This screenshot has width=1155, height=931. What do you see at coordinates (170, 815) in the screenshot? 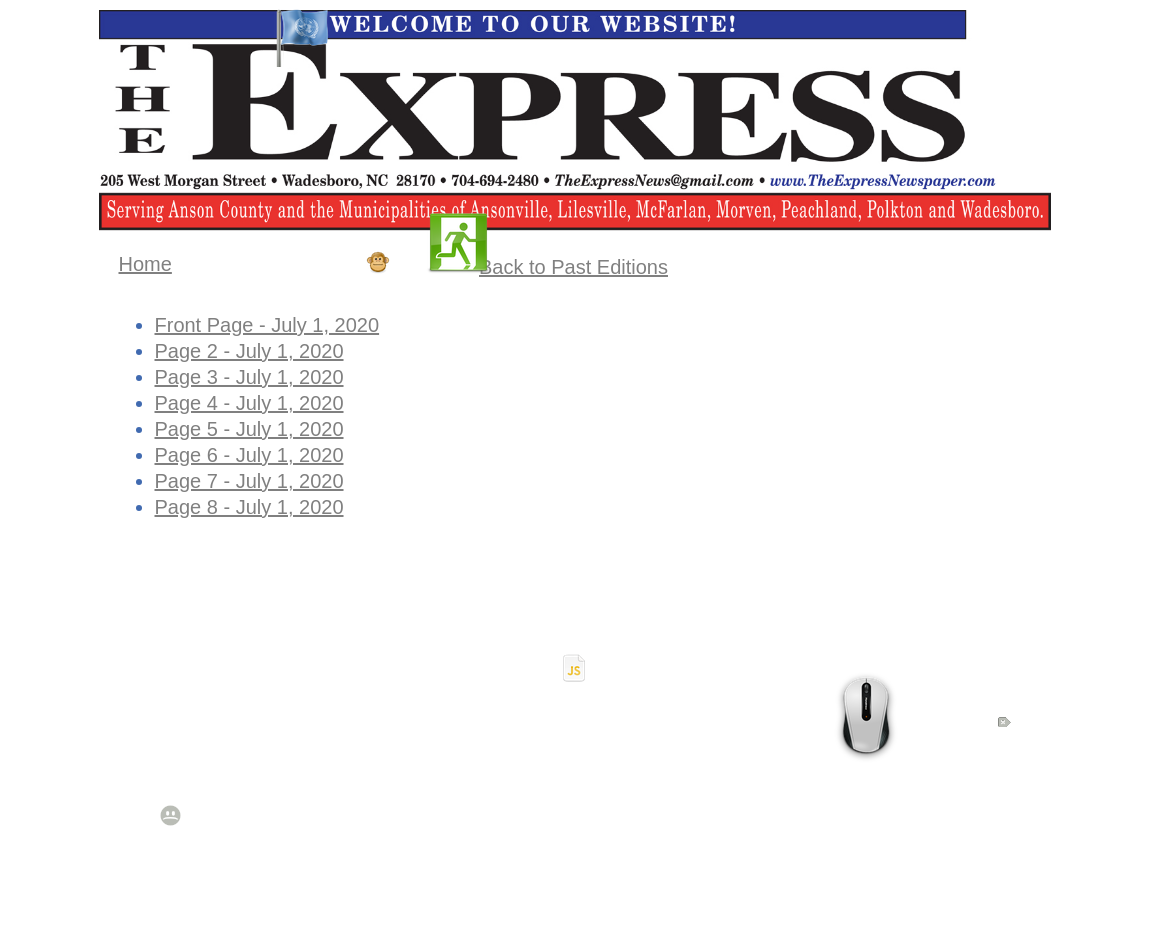
I see `indicates an error or unsuccessful action` at bounding box center [170, 815].